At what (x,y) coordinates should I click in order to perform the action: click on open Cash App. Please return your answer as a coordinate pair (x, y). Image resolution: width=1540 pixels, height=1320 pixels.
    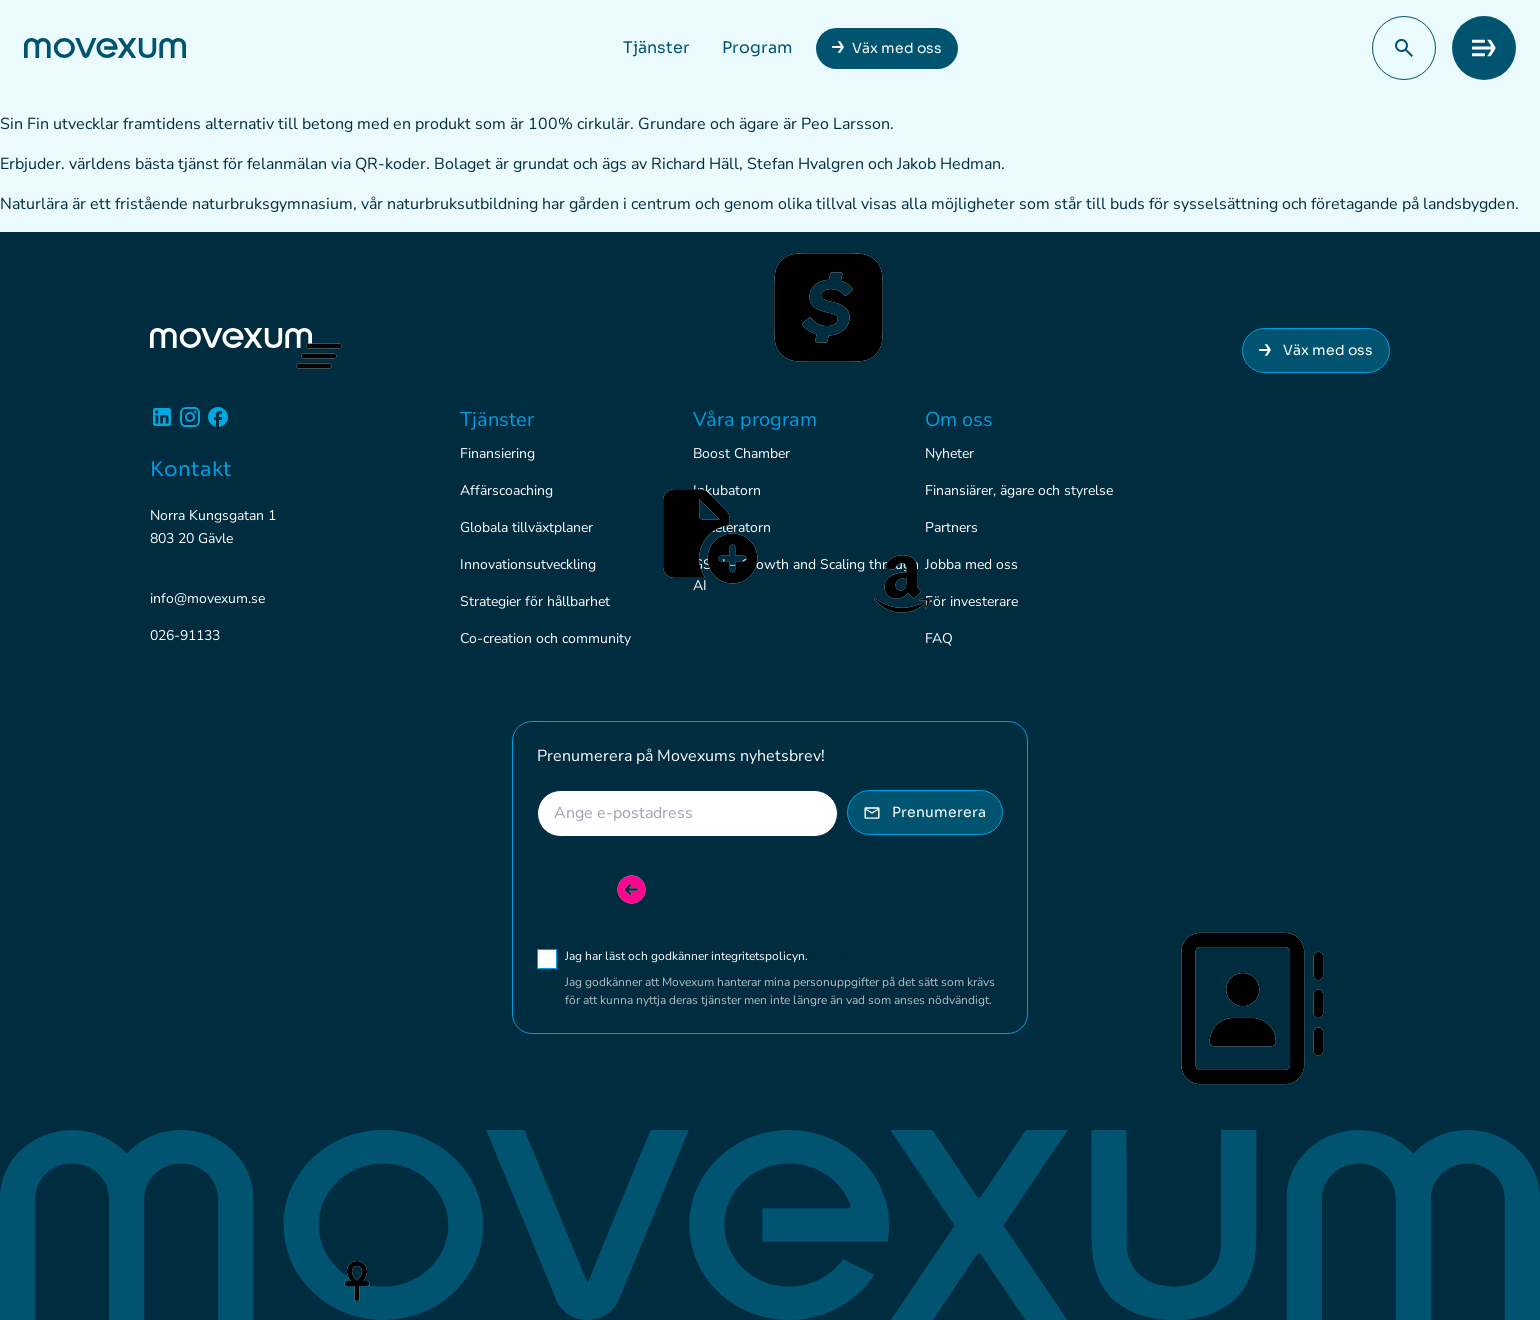
    Looking at the image, I should click on (828, 307).